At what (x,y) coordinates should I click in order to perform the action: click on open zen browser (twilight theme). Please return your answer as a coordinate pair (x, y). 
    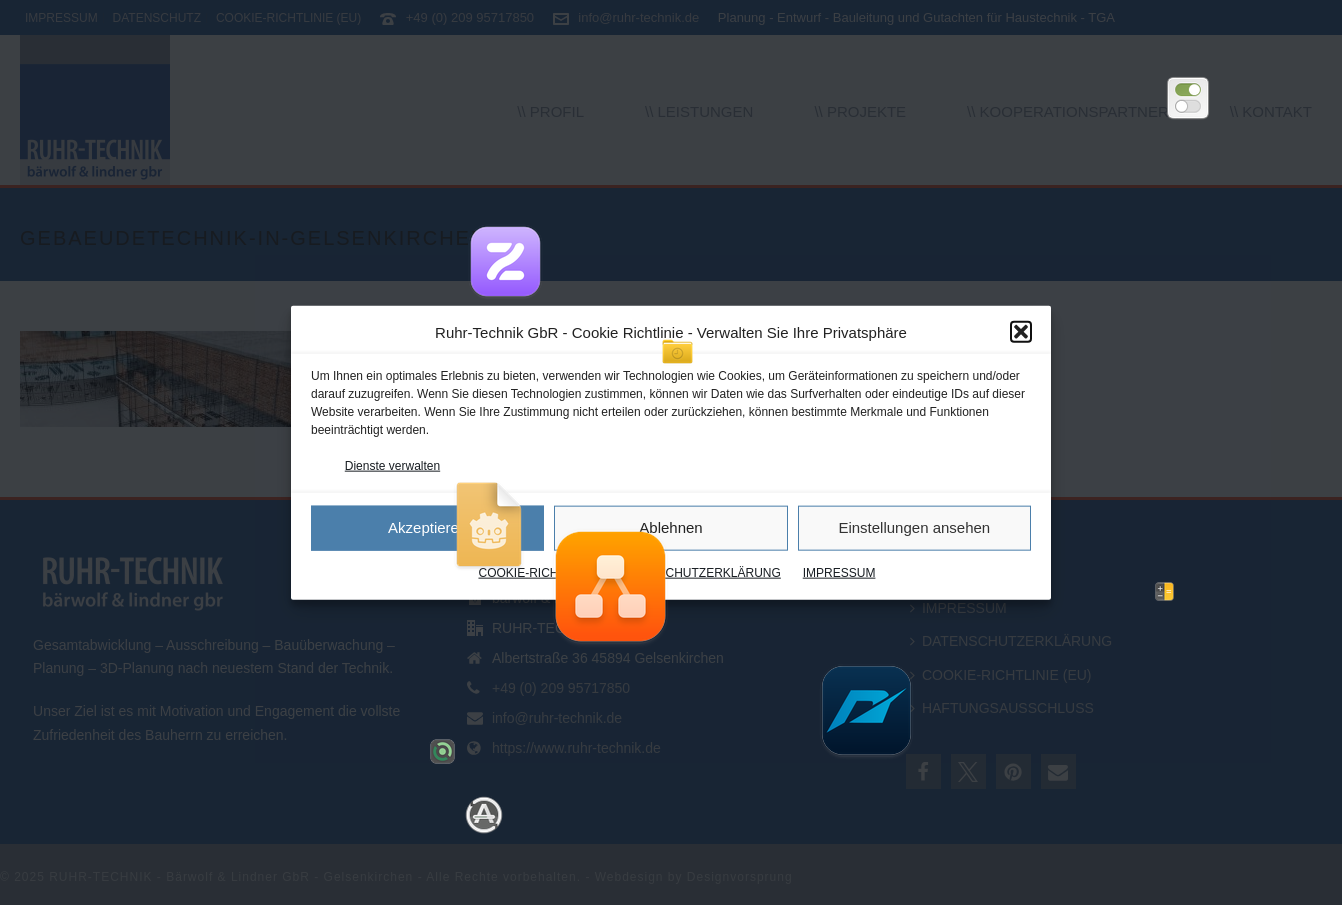
    Looking at the image, I should click on (505, 261).